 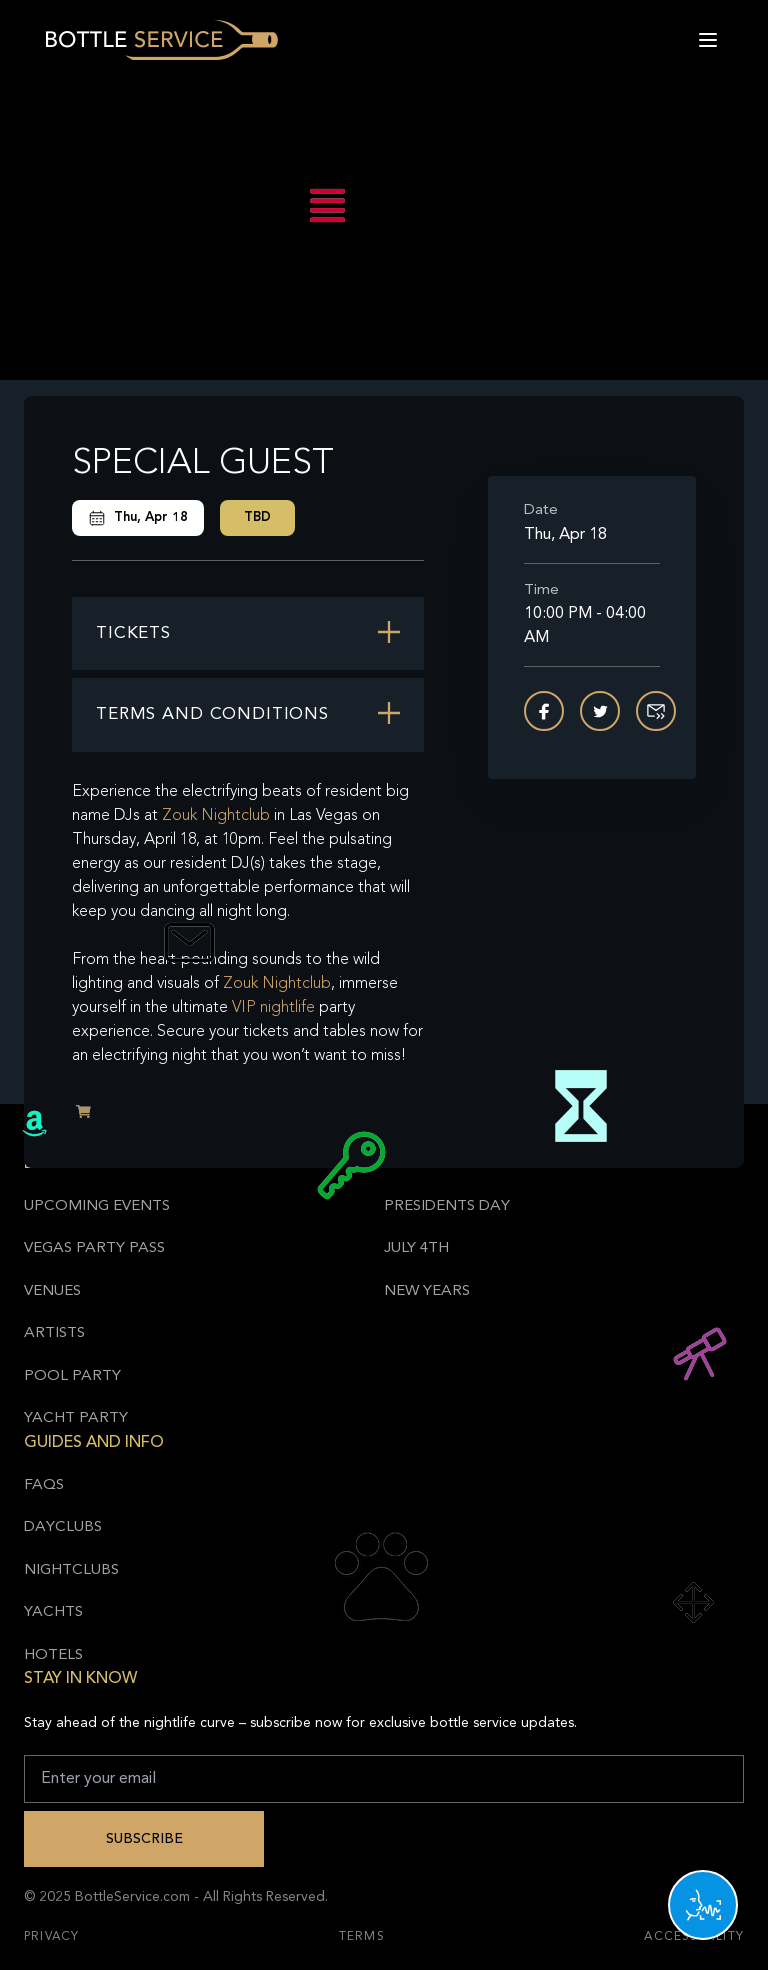 What do you see at coordinates (351, 1165) in the screenshot?
I see `access security or password settings` at bounding box center [351, 1165].